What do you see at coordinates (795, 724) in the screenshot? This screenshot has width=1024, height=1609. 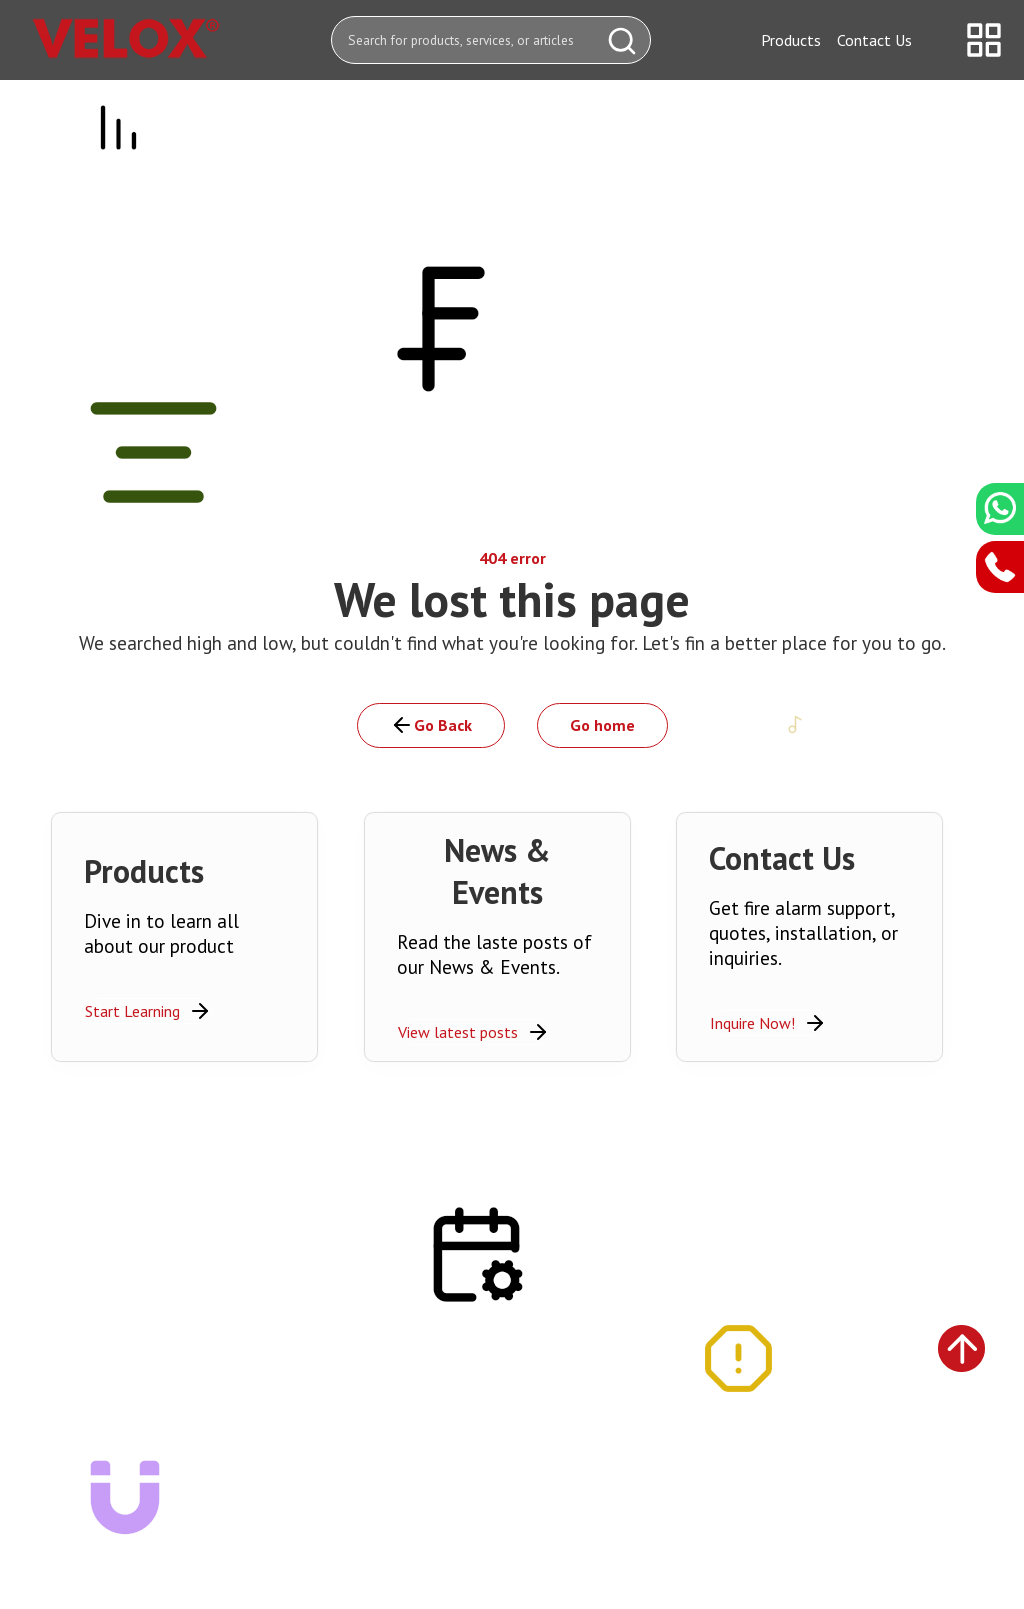 I see `access music library or player` at bounding box center [795, 724].